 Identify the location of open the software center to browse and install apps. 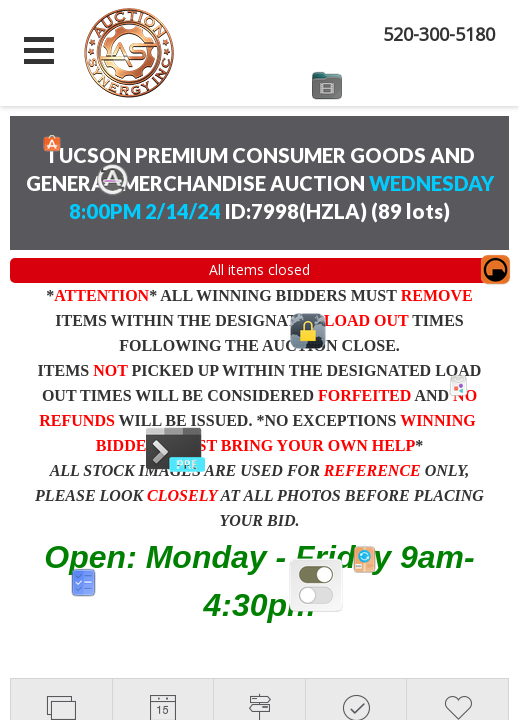
(458, 385).